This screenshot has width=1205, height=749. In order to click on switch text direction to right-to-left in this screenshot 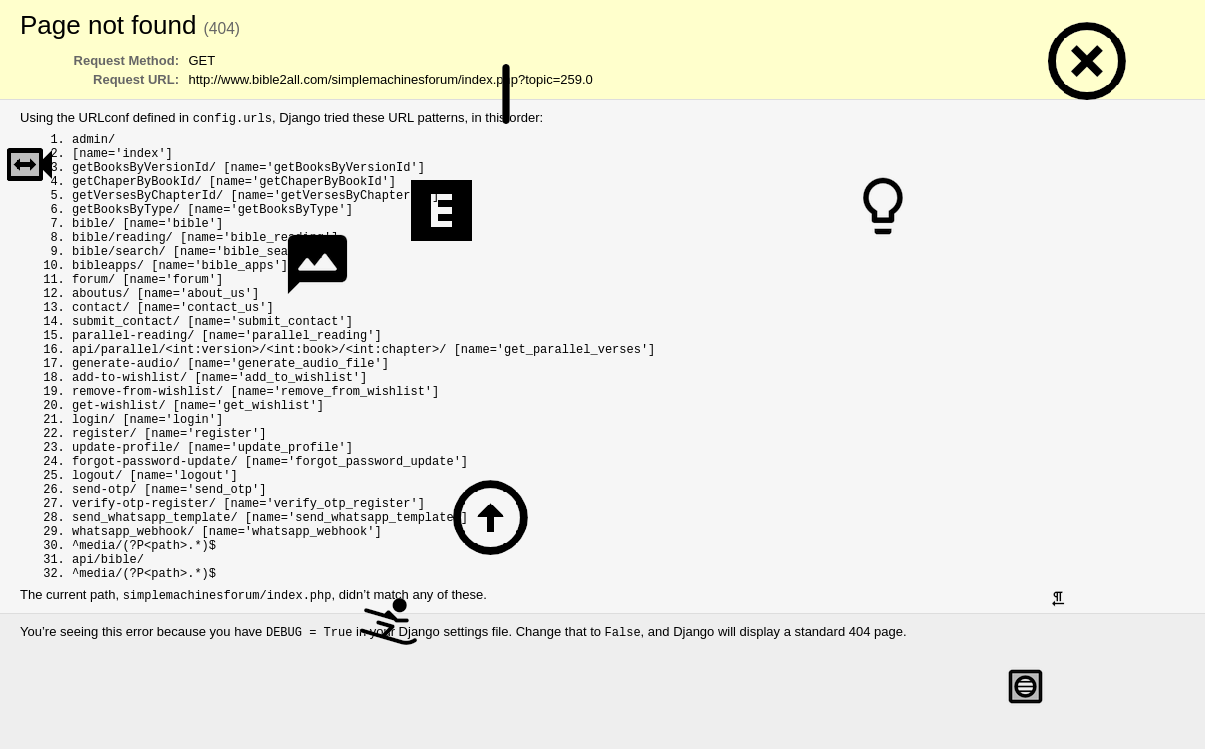, I will do `click(1058, 599)`.